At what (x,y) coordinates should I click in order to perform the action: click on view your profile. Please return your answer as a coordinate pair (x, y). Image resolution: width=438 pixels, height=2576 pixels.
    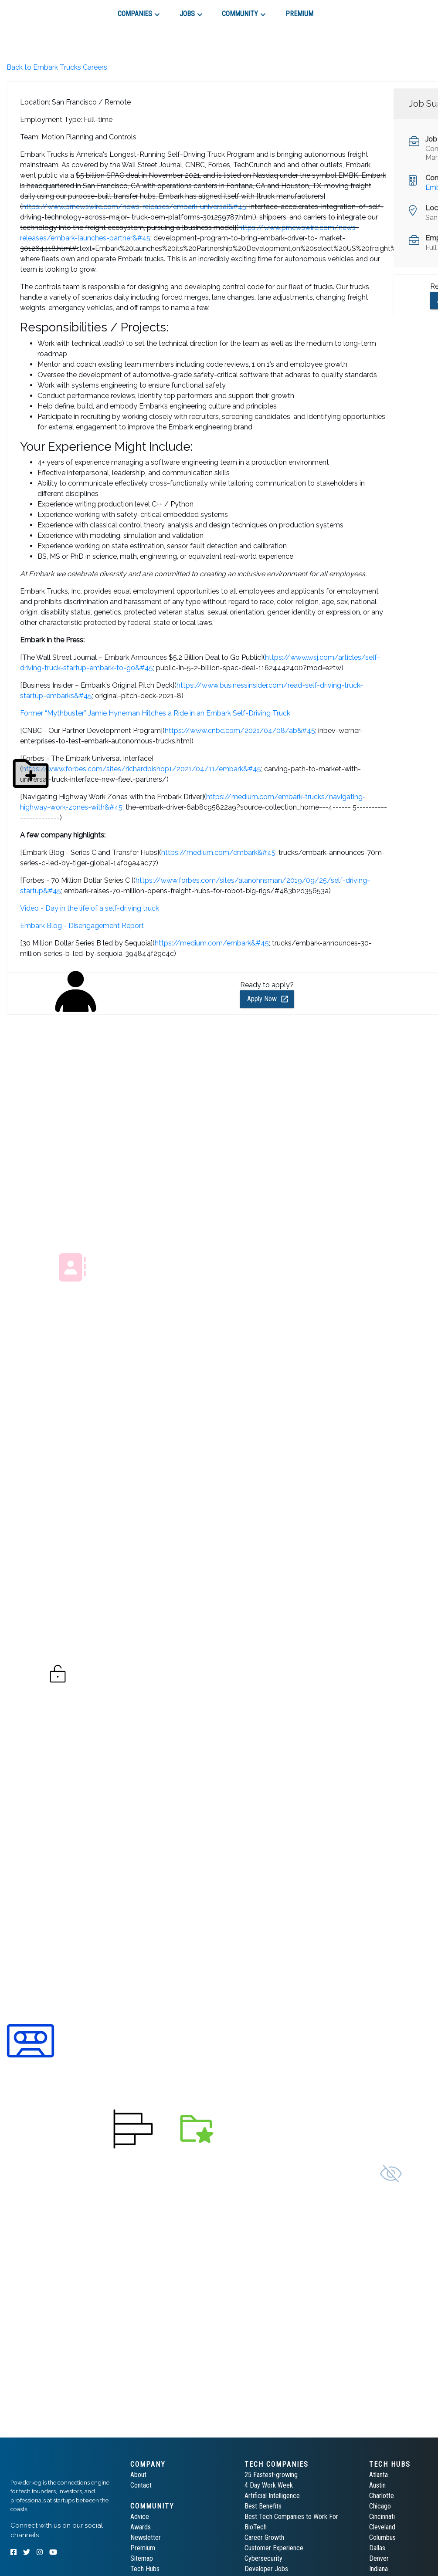
    Looking at the image, I should click on (75, 991).